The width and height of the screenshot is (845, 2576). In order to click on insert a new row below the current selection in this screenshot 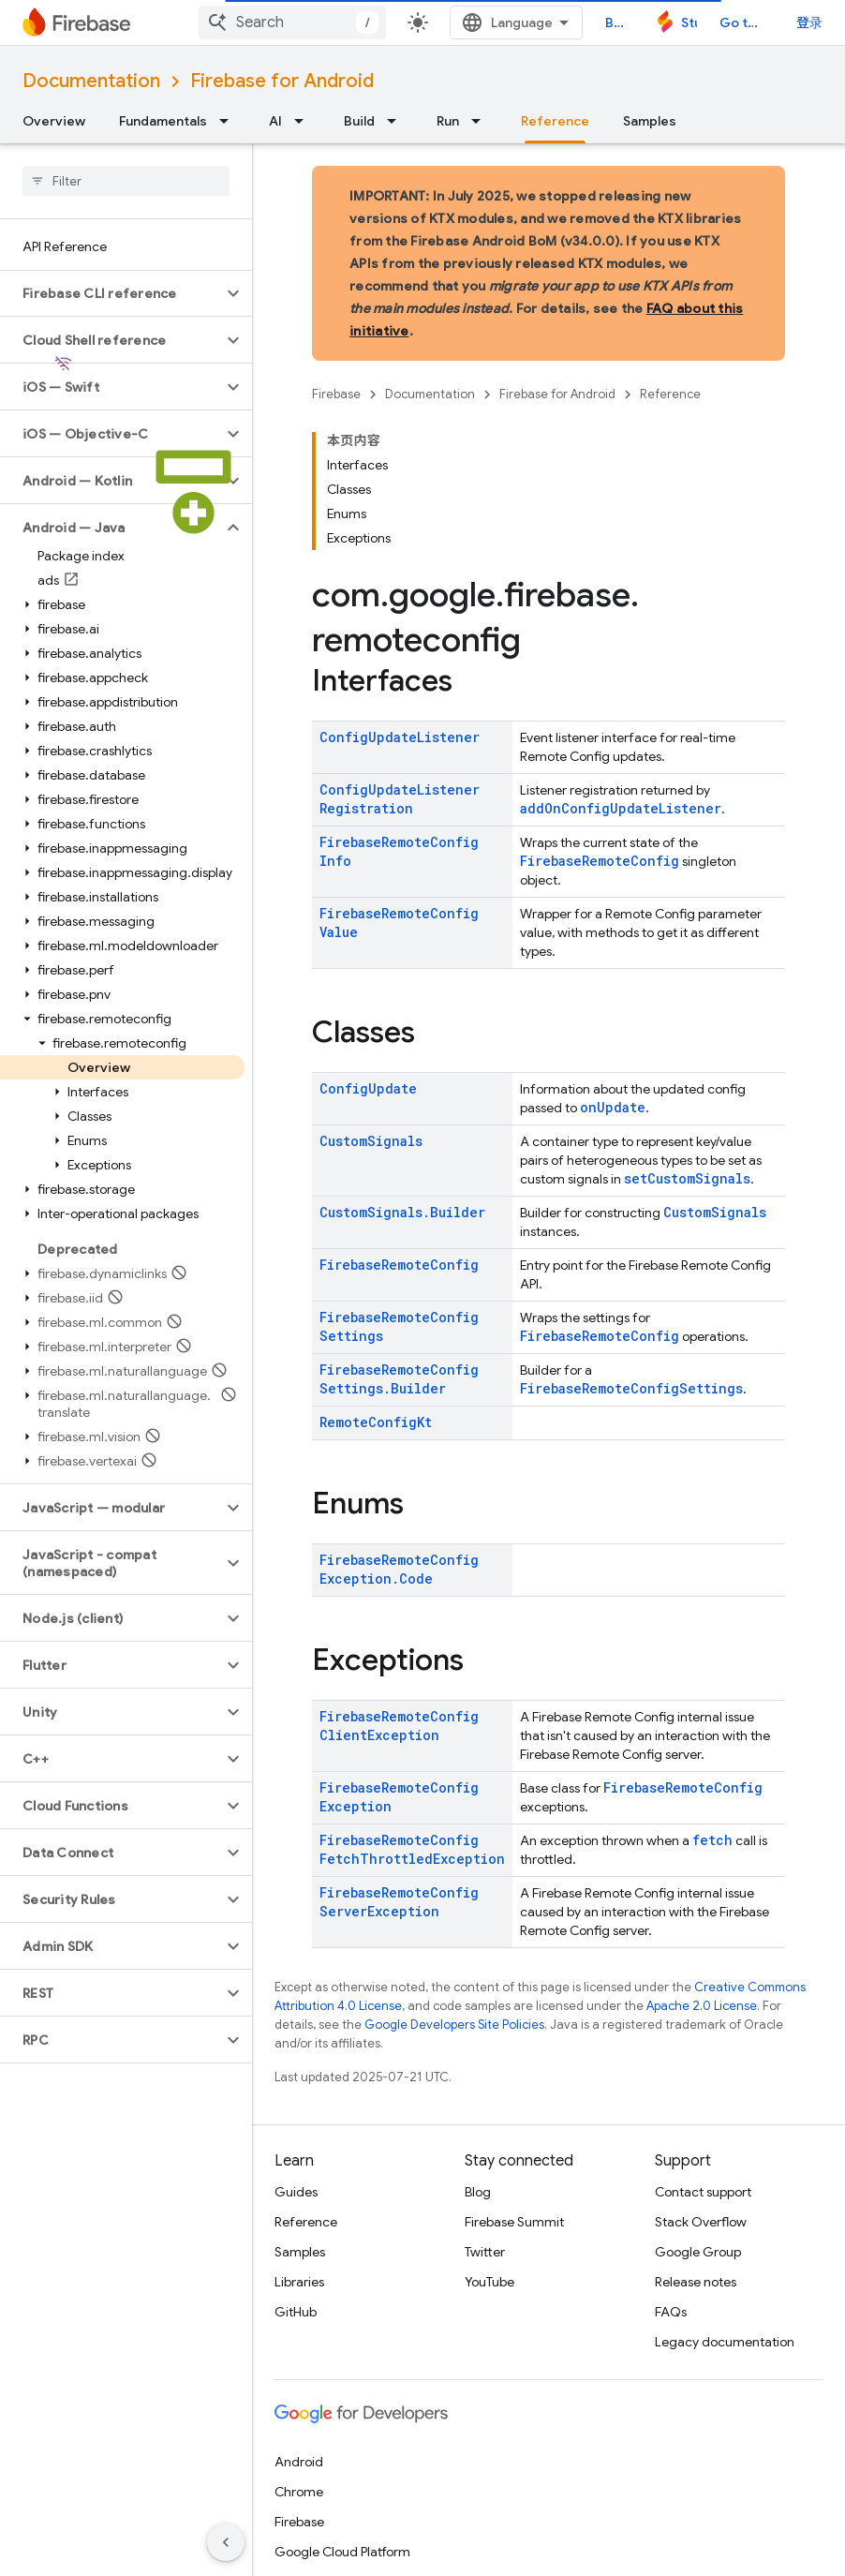, I will do `click(193, 487)`.